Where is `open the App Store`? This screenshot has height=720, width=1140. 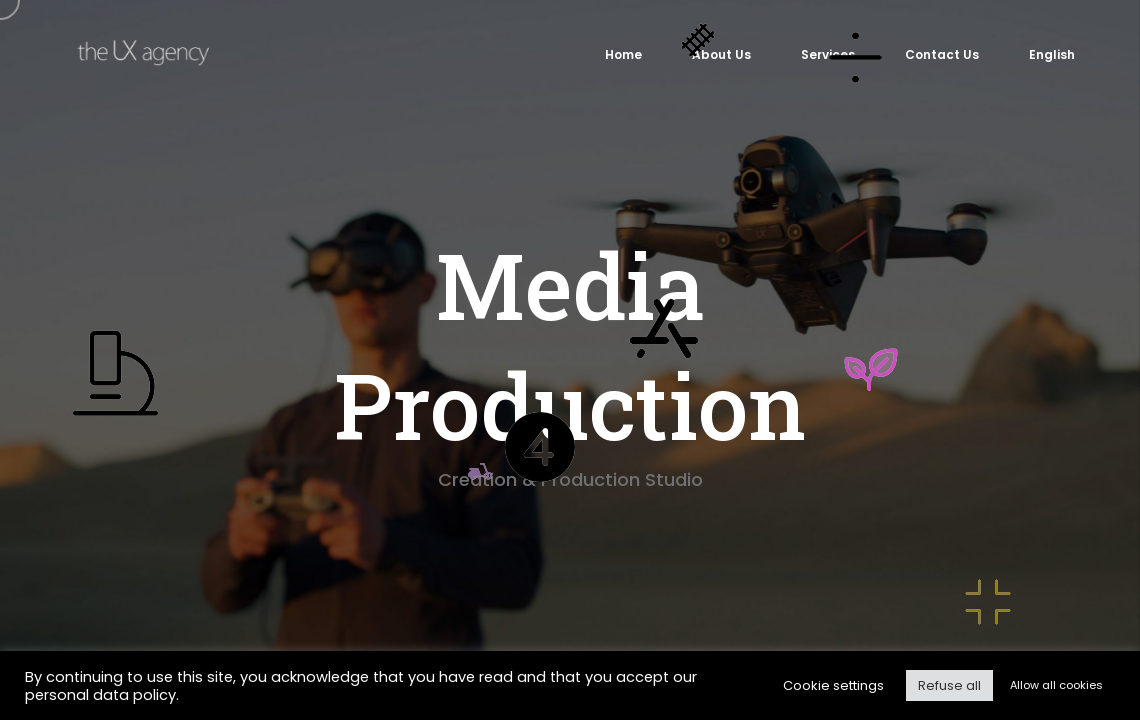
open the App Store is located at coordinates (664, 331).